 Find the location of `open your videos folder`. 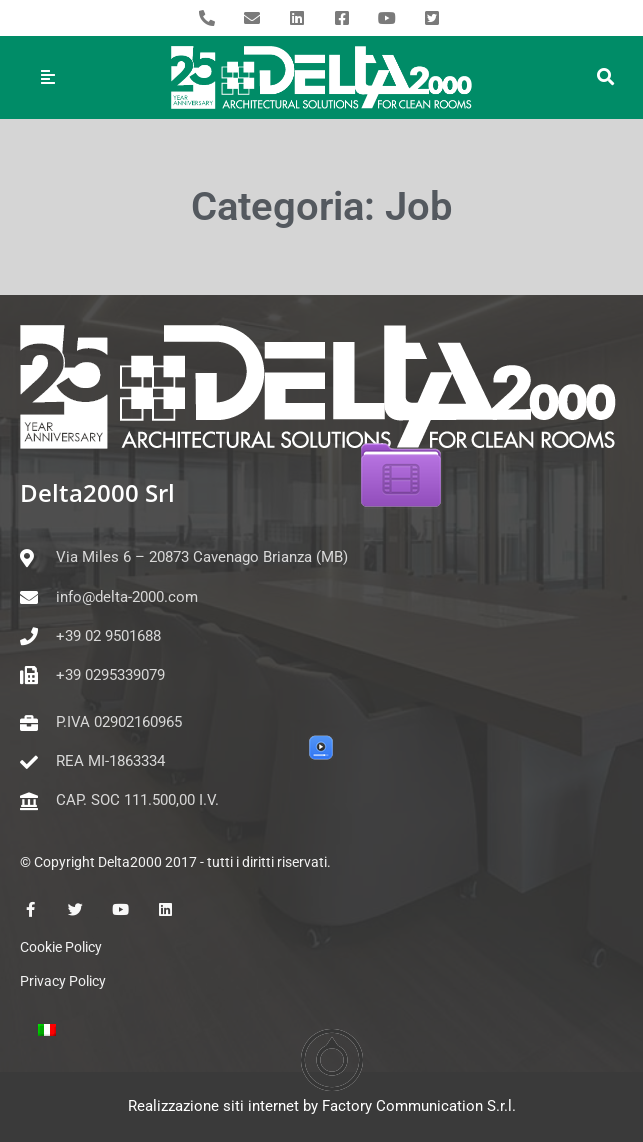

open your videos folder is located at coordinates (401, 475).